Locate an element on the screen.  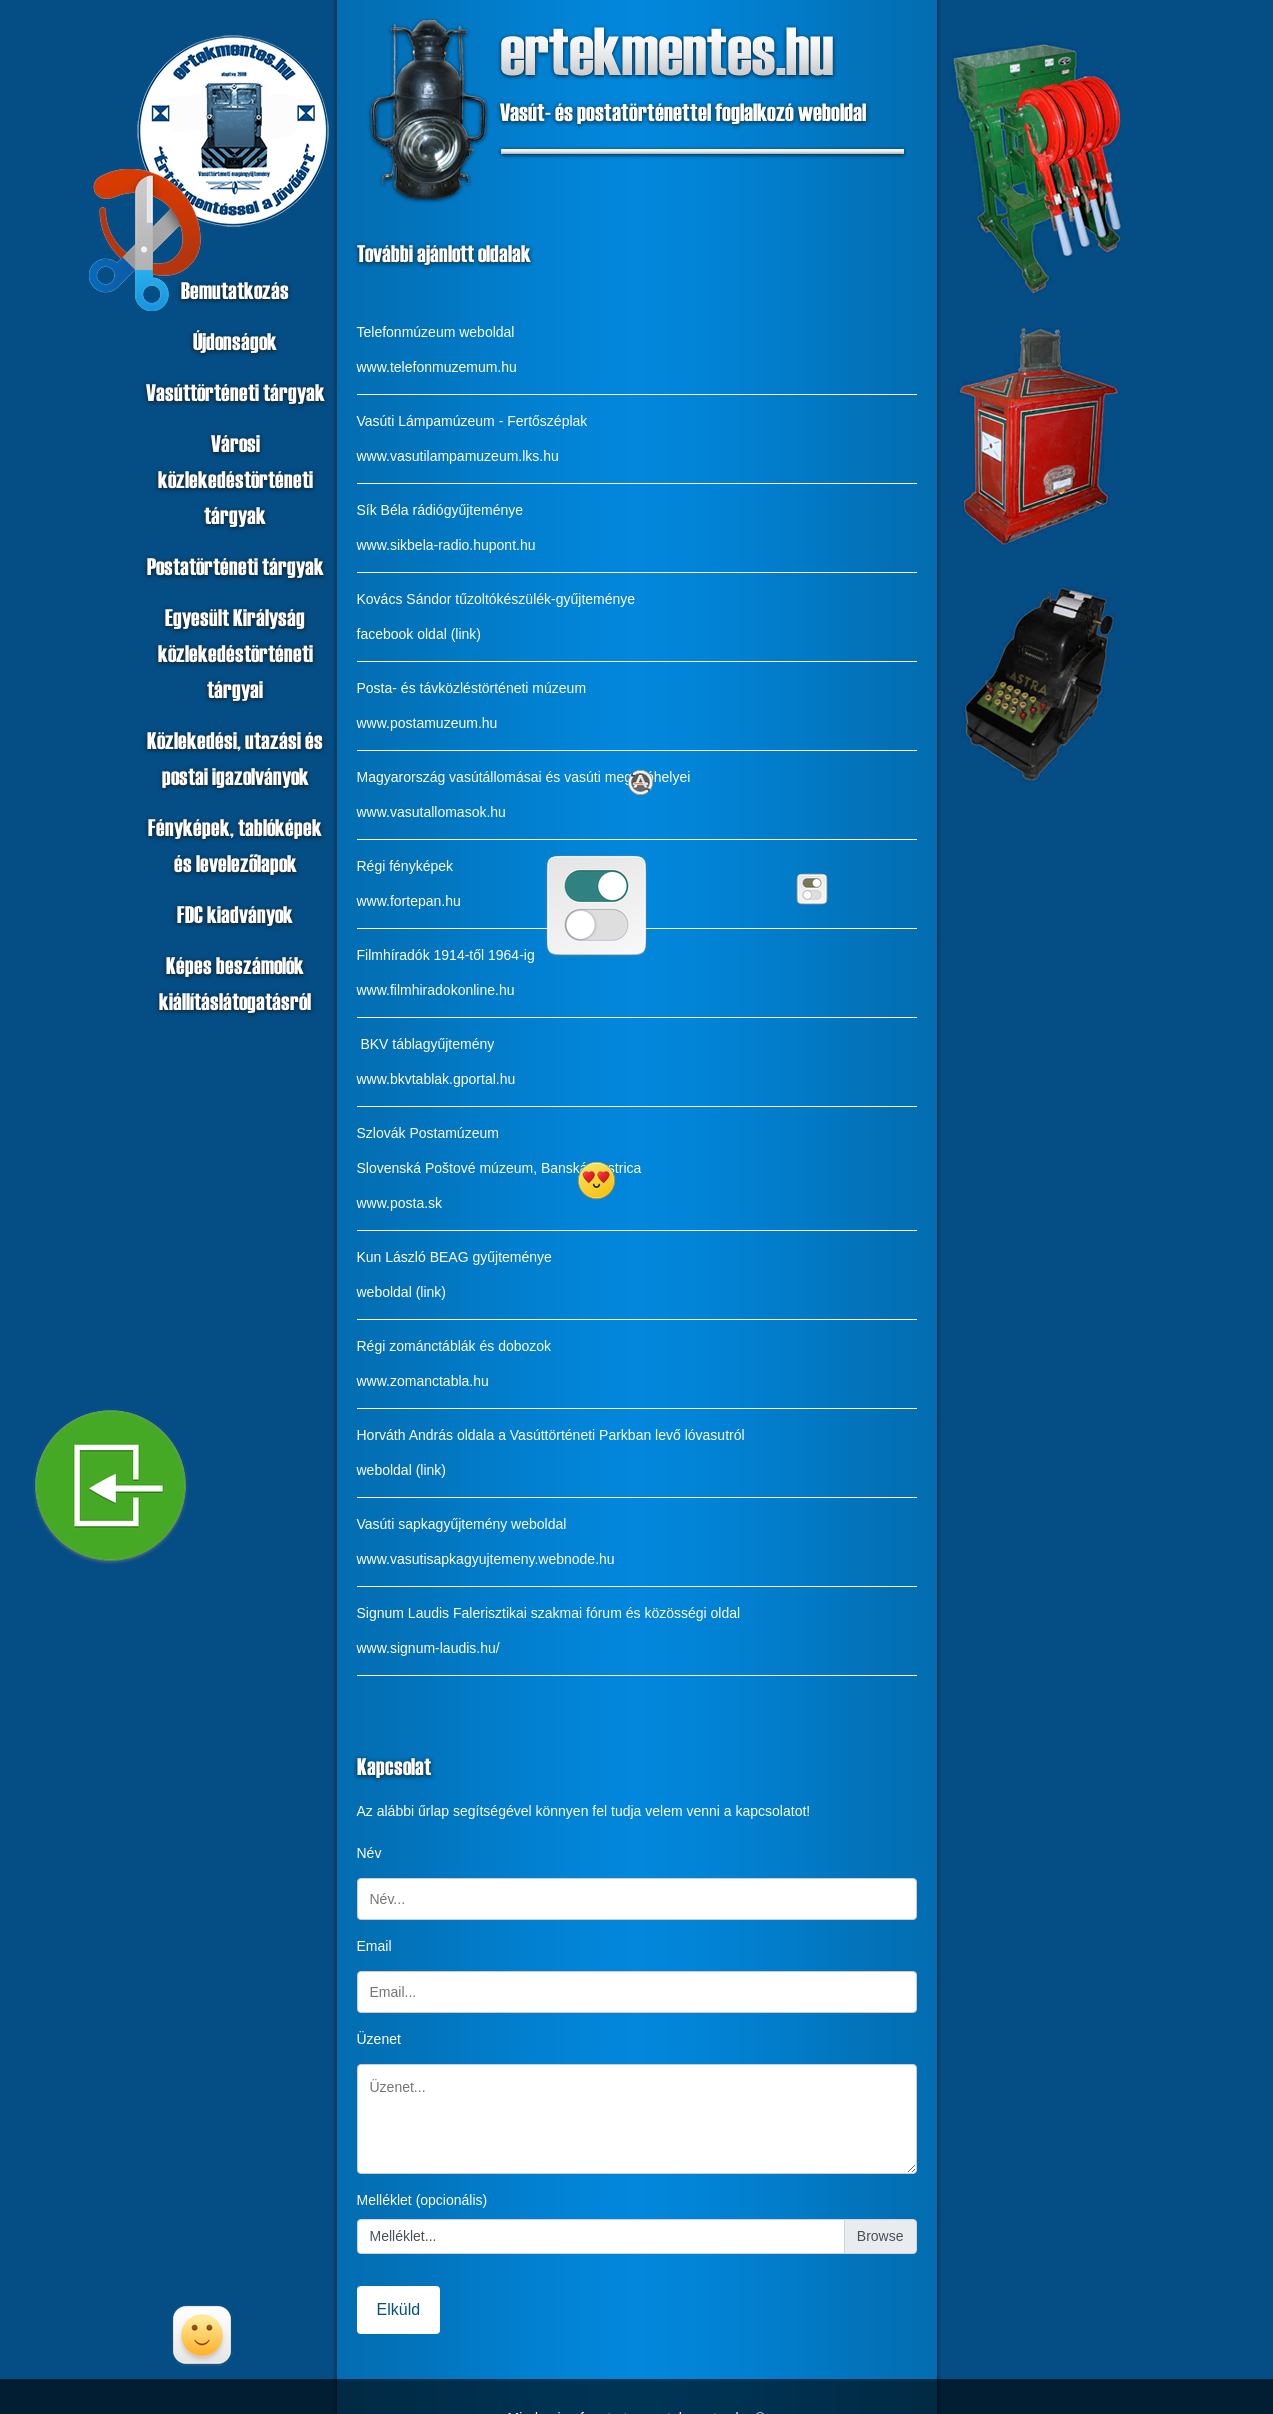
open snip & sketch to capture a screenshot is located at coordinates (144, 240).